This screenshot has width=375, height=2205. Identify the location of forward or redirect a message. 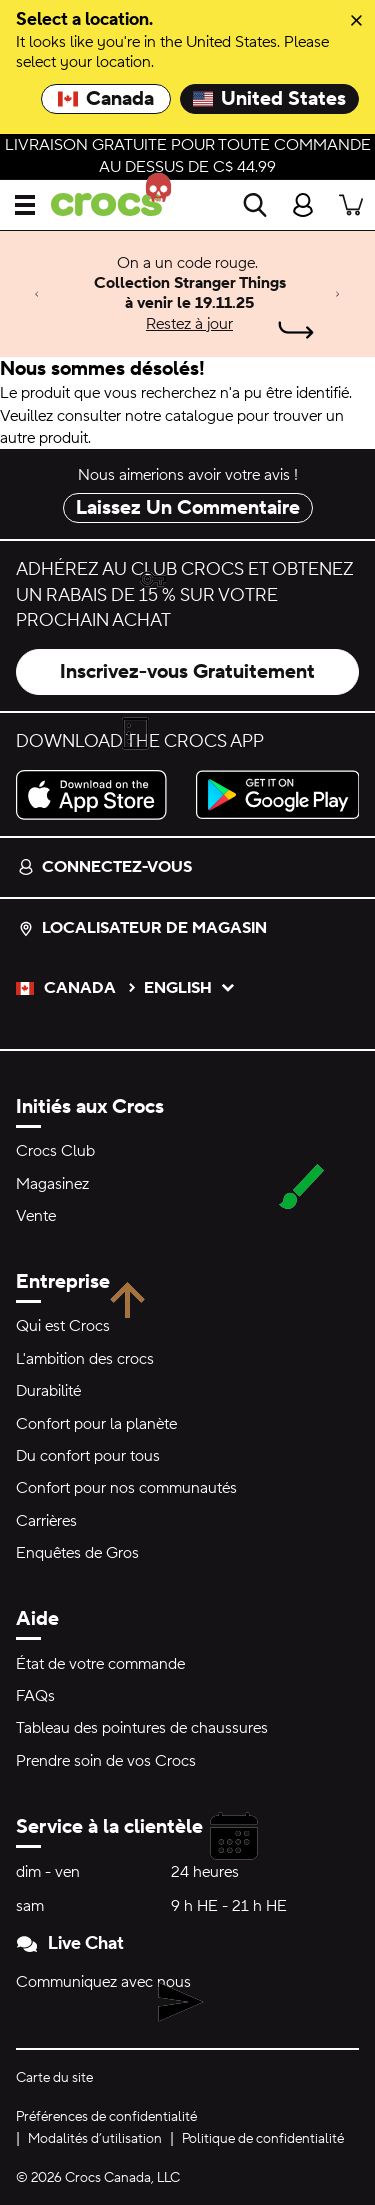
(296, 330).